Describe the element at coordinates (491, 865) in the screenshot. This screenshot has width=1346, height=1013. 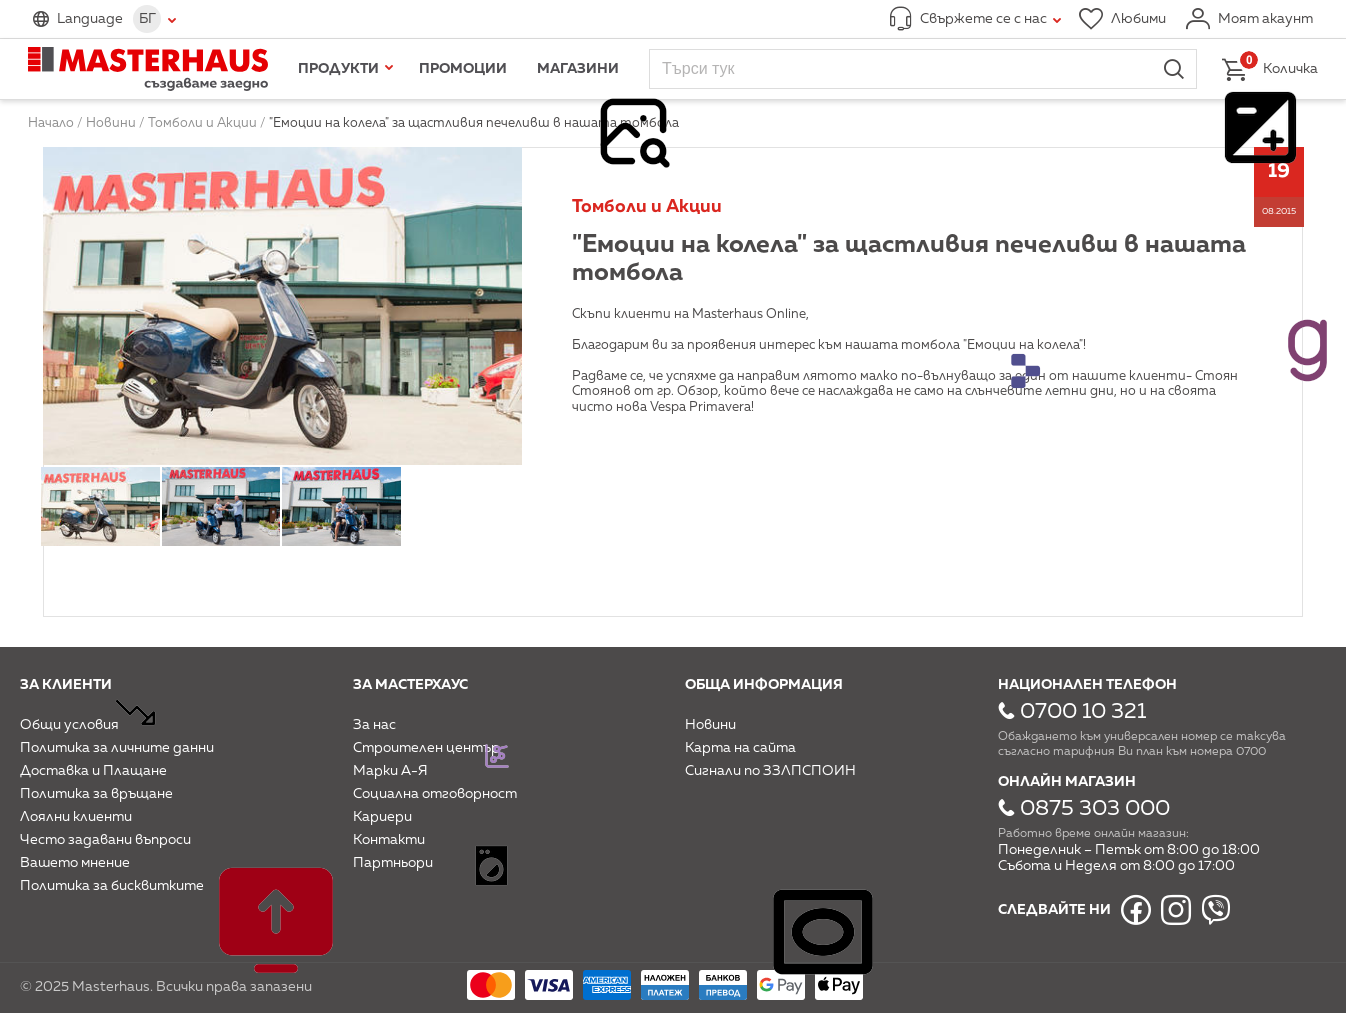
I see `find nearby laundromats or laundry services` at that location.